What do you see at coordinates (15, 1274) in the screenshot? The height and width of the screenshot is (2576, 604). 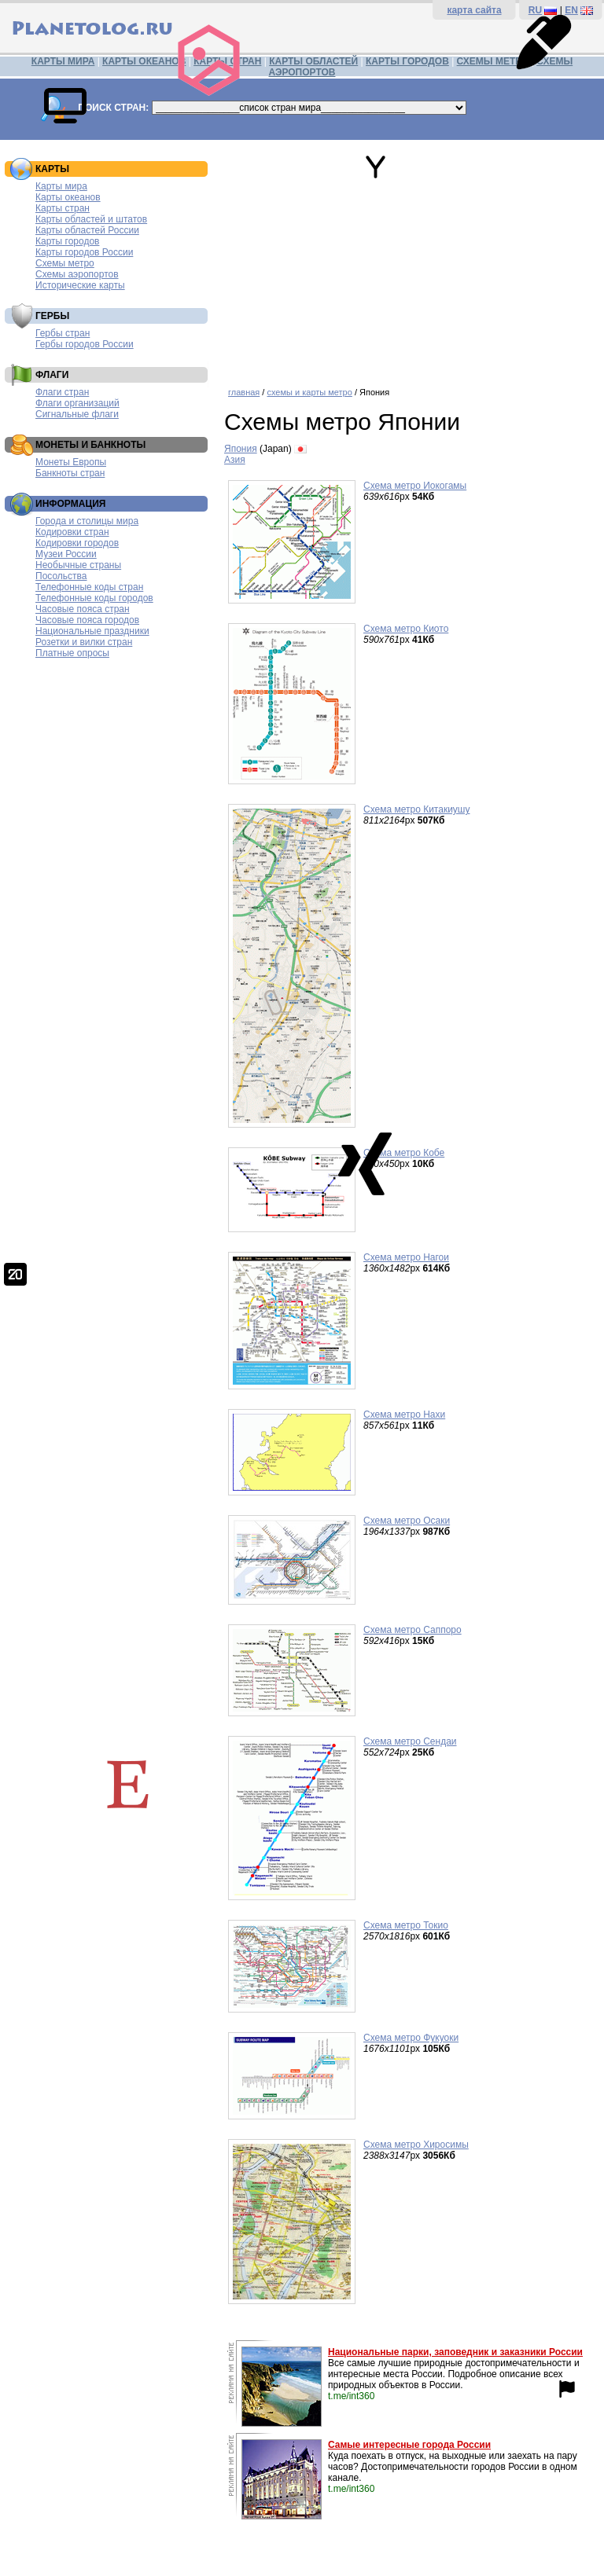 I see `open the Twenty CRM app` at bounding box center [15, 1274].